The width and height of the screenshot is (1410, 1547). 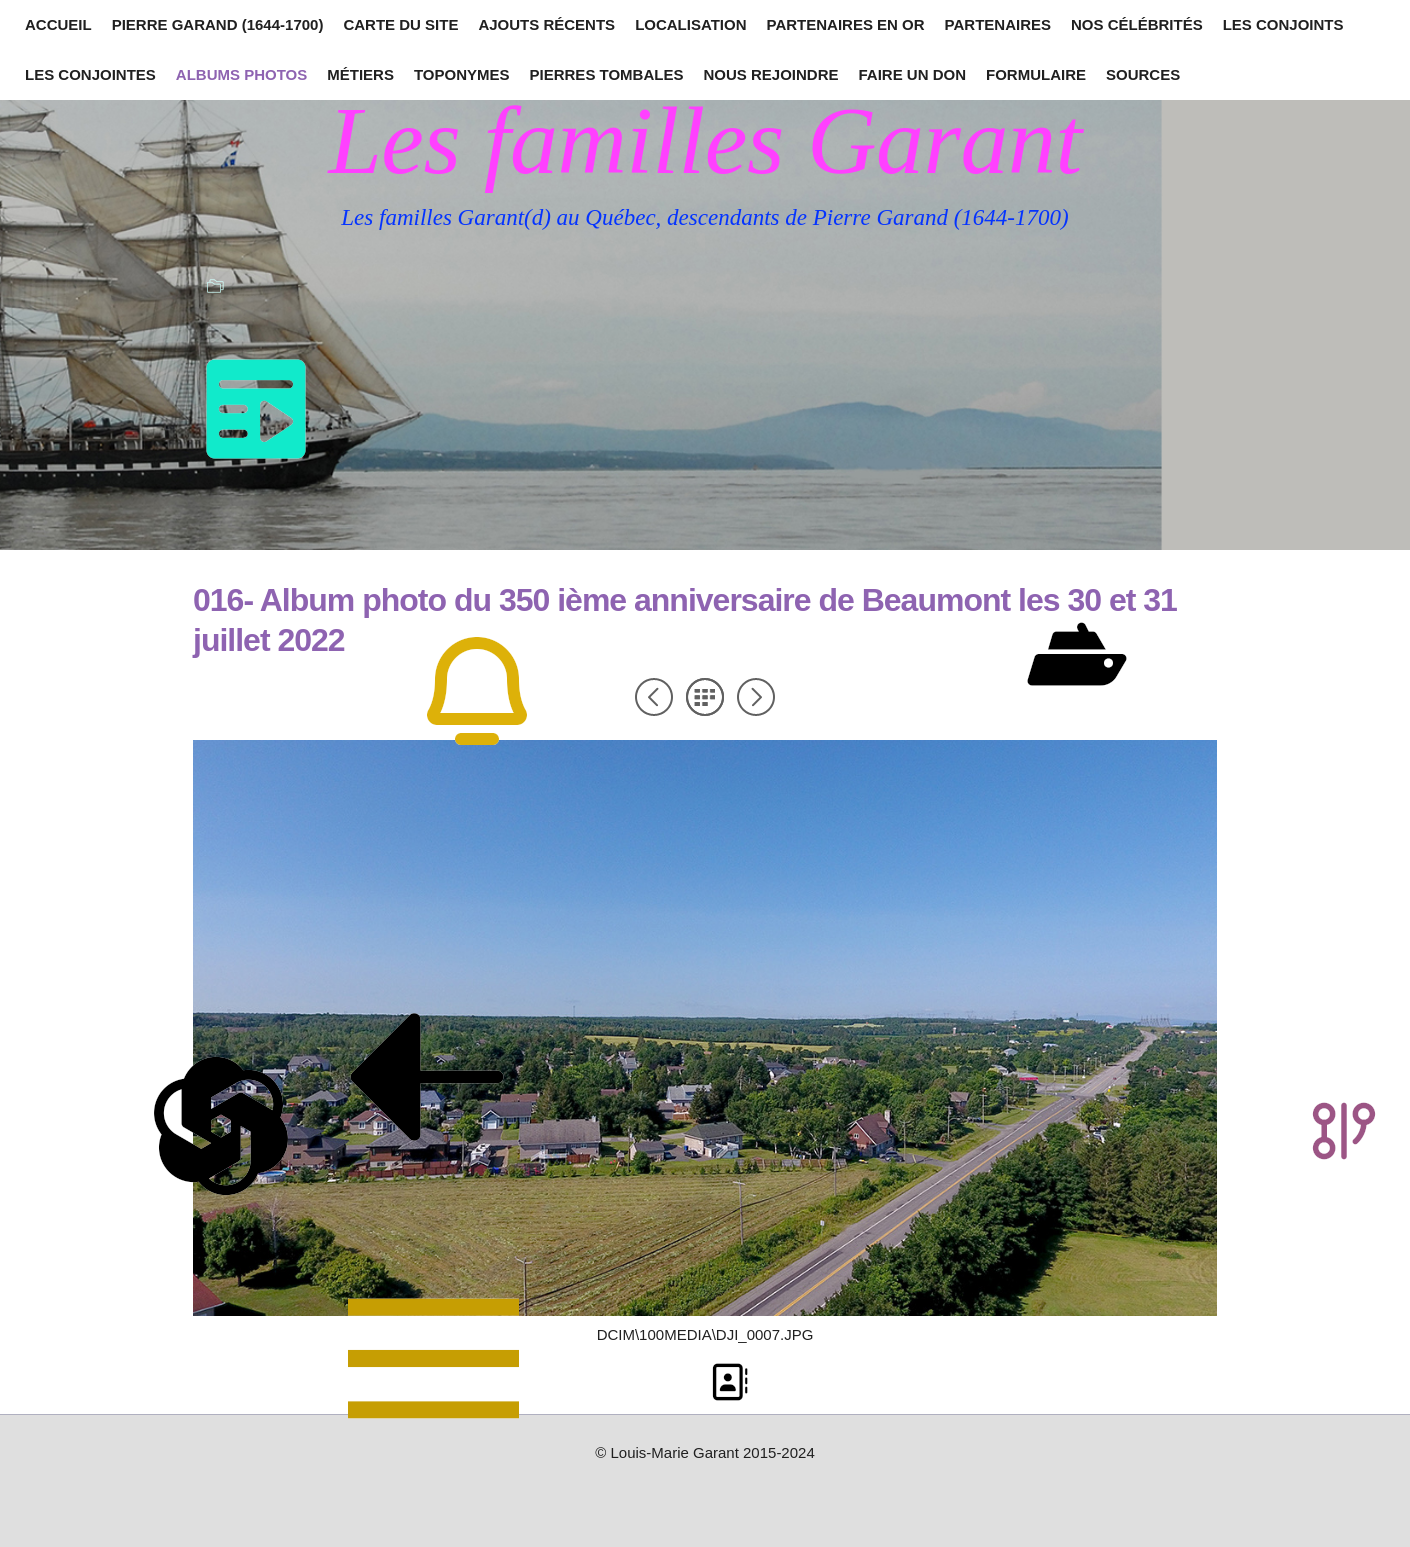 What do you see at coordinates (729, 1382) in the screenshot?
I see `open your contacts list` at bounding box center [729, 1382].